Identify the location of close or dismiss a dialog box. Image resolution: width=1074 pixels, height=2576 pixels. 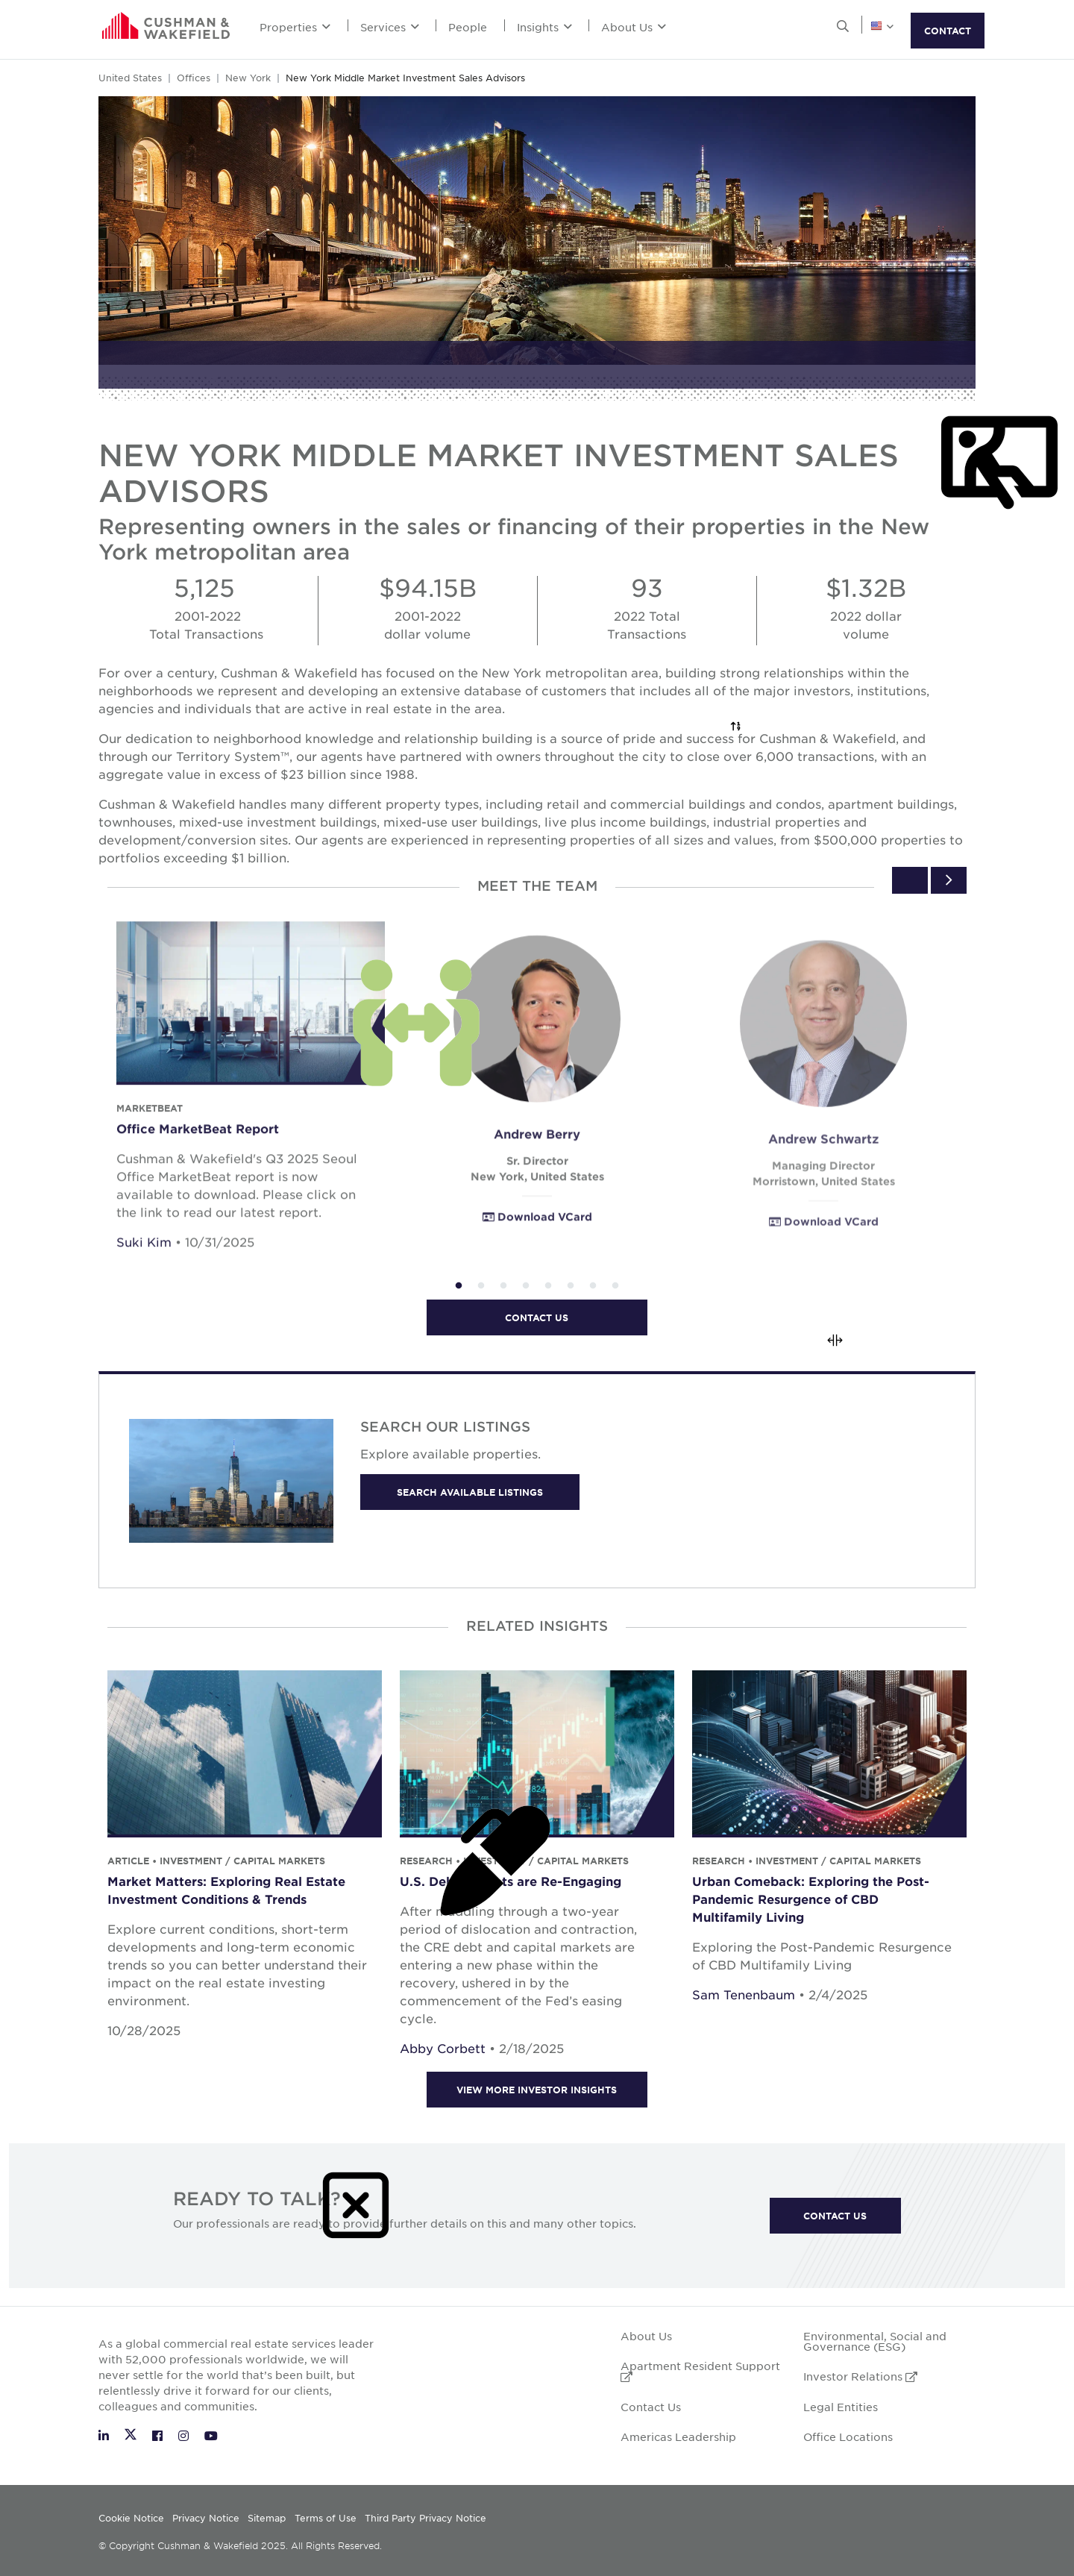
(356, 2205).